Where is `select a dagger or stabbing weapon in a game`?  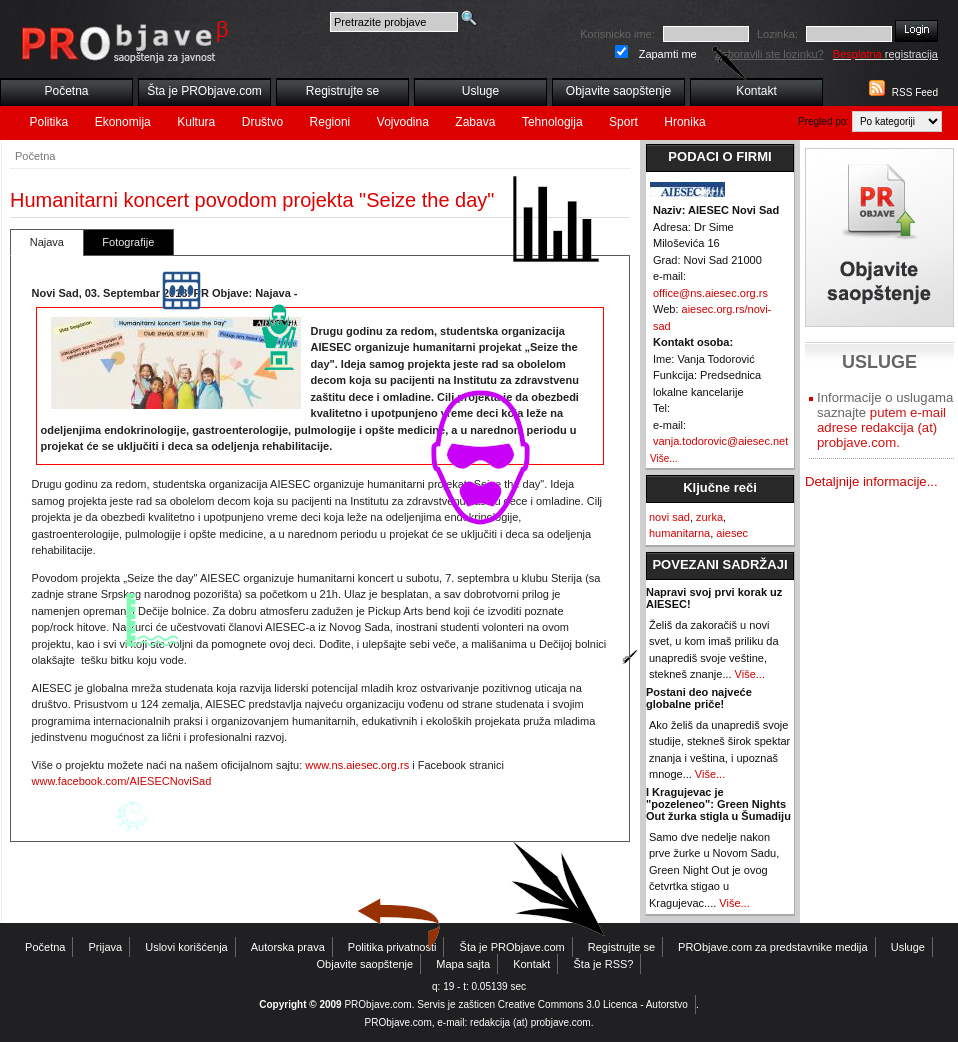
select a dagger or stabbing weapon in a game is located at coordinates (730, 64).